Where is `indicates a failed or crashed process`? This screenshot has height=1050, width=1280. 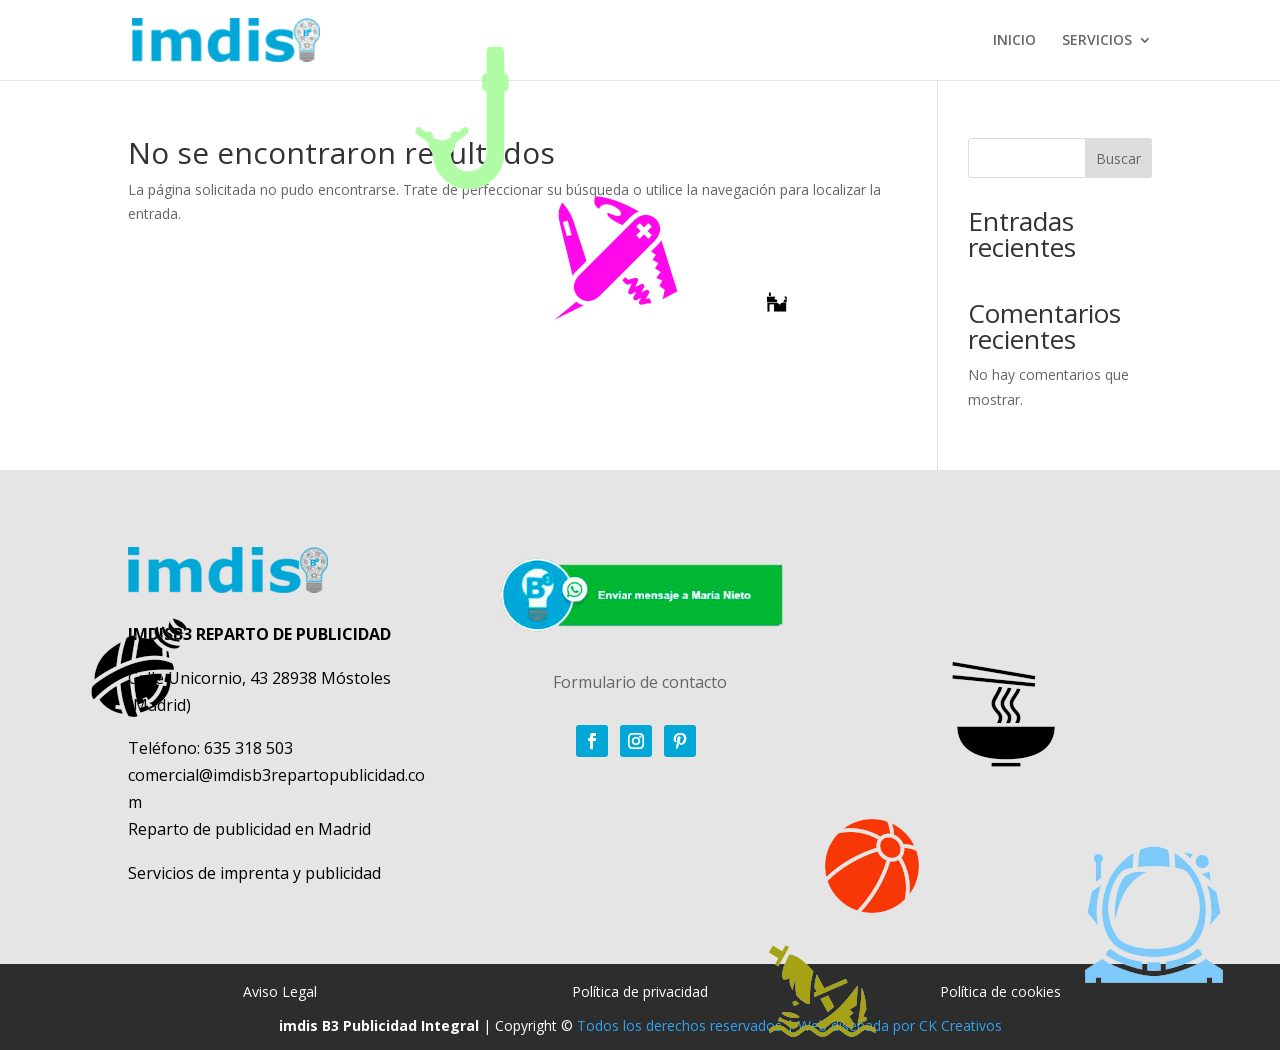 indicates a failed or crashed process is located at coordinates (822, 983).